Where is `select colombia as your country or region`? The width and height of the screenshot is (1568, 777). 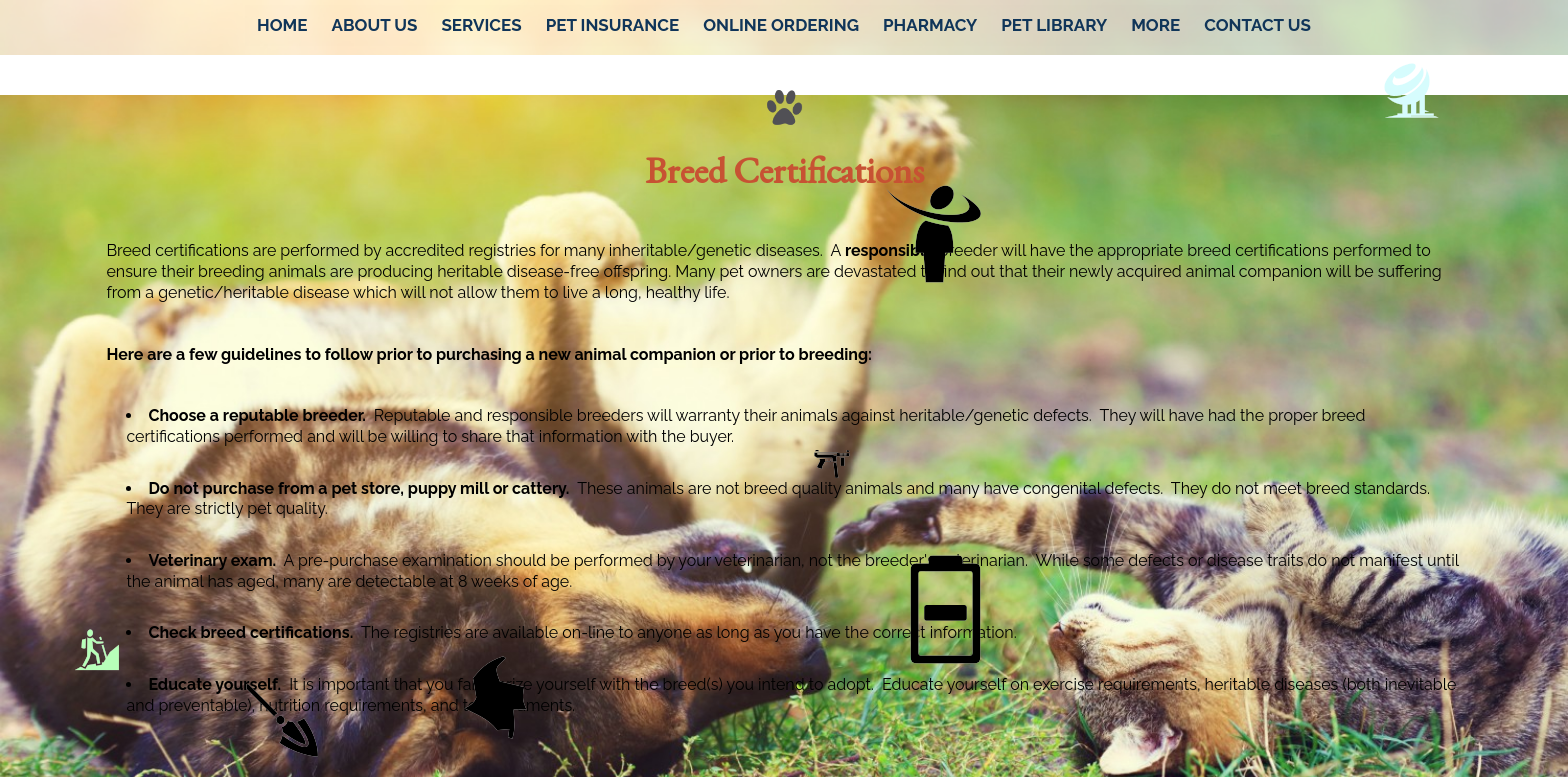 select colombia as your country or region is located at coordinates (495, 697).